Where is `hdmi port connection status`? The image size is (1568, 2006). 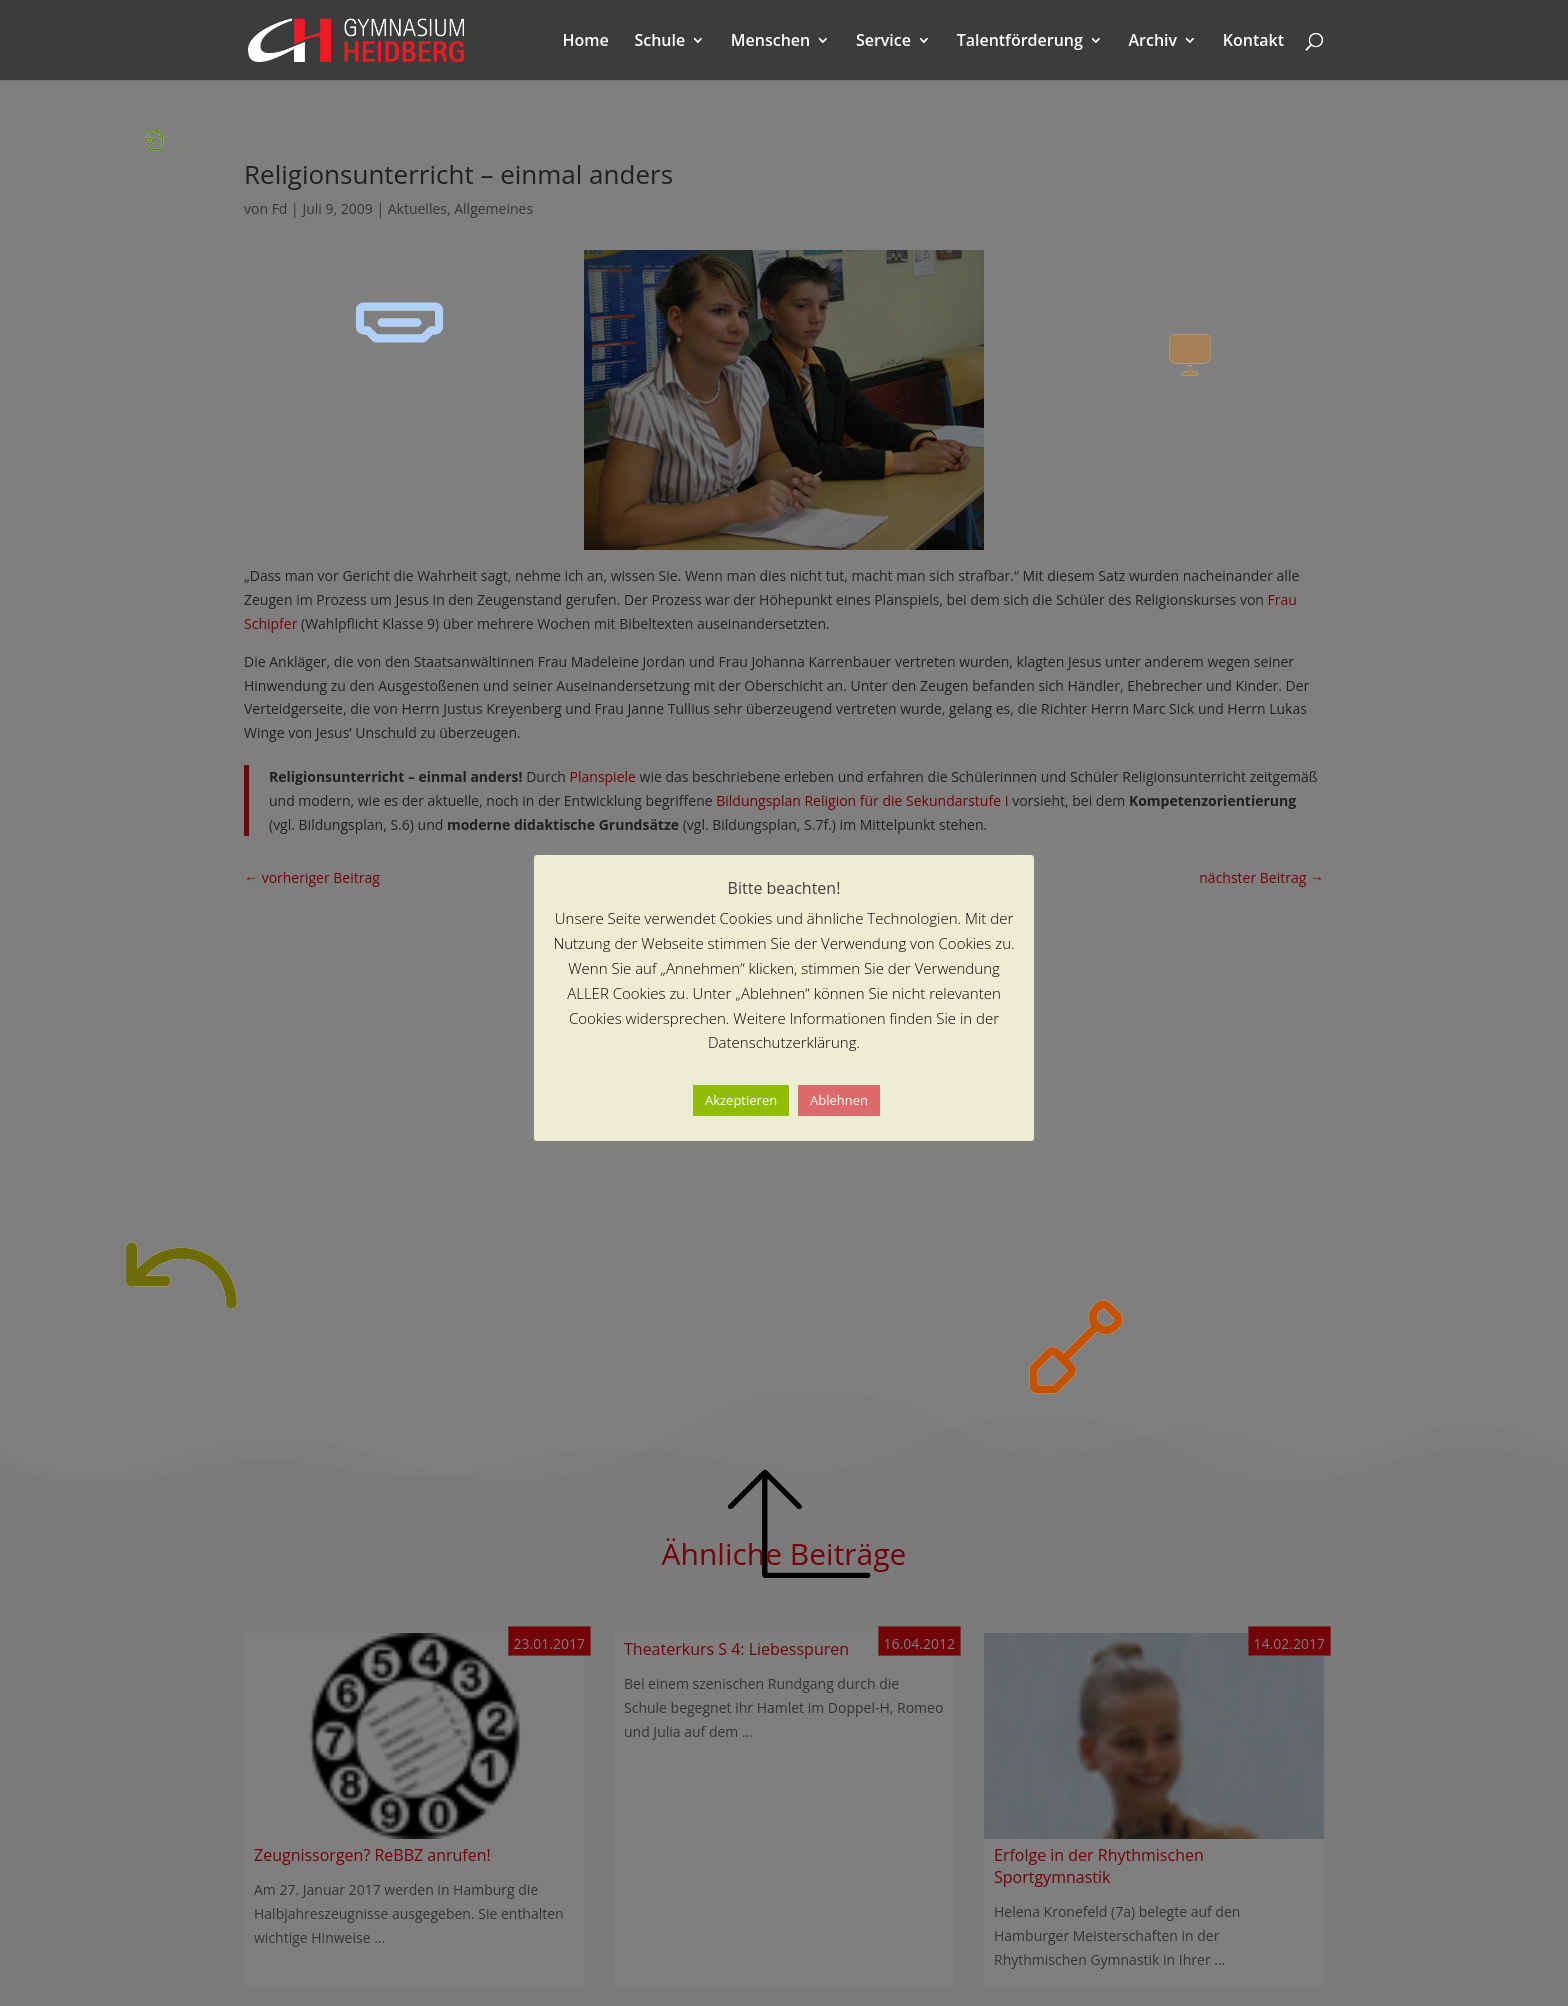
hdmi port connection status is located at coordinates (399, 322).